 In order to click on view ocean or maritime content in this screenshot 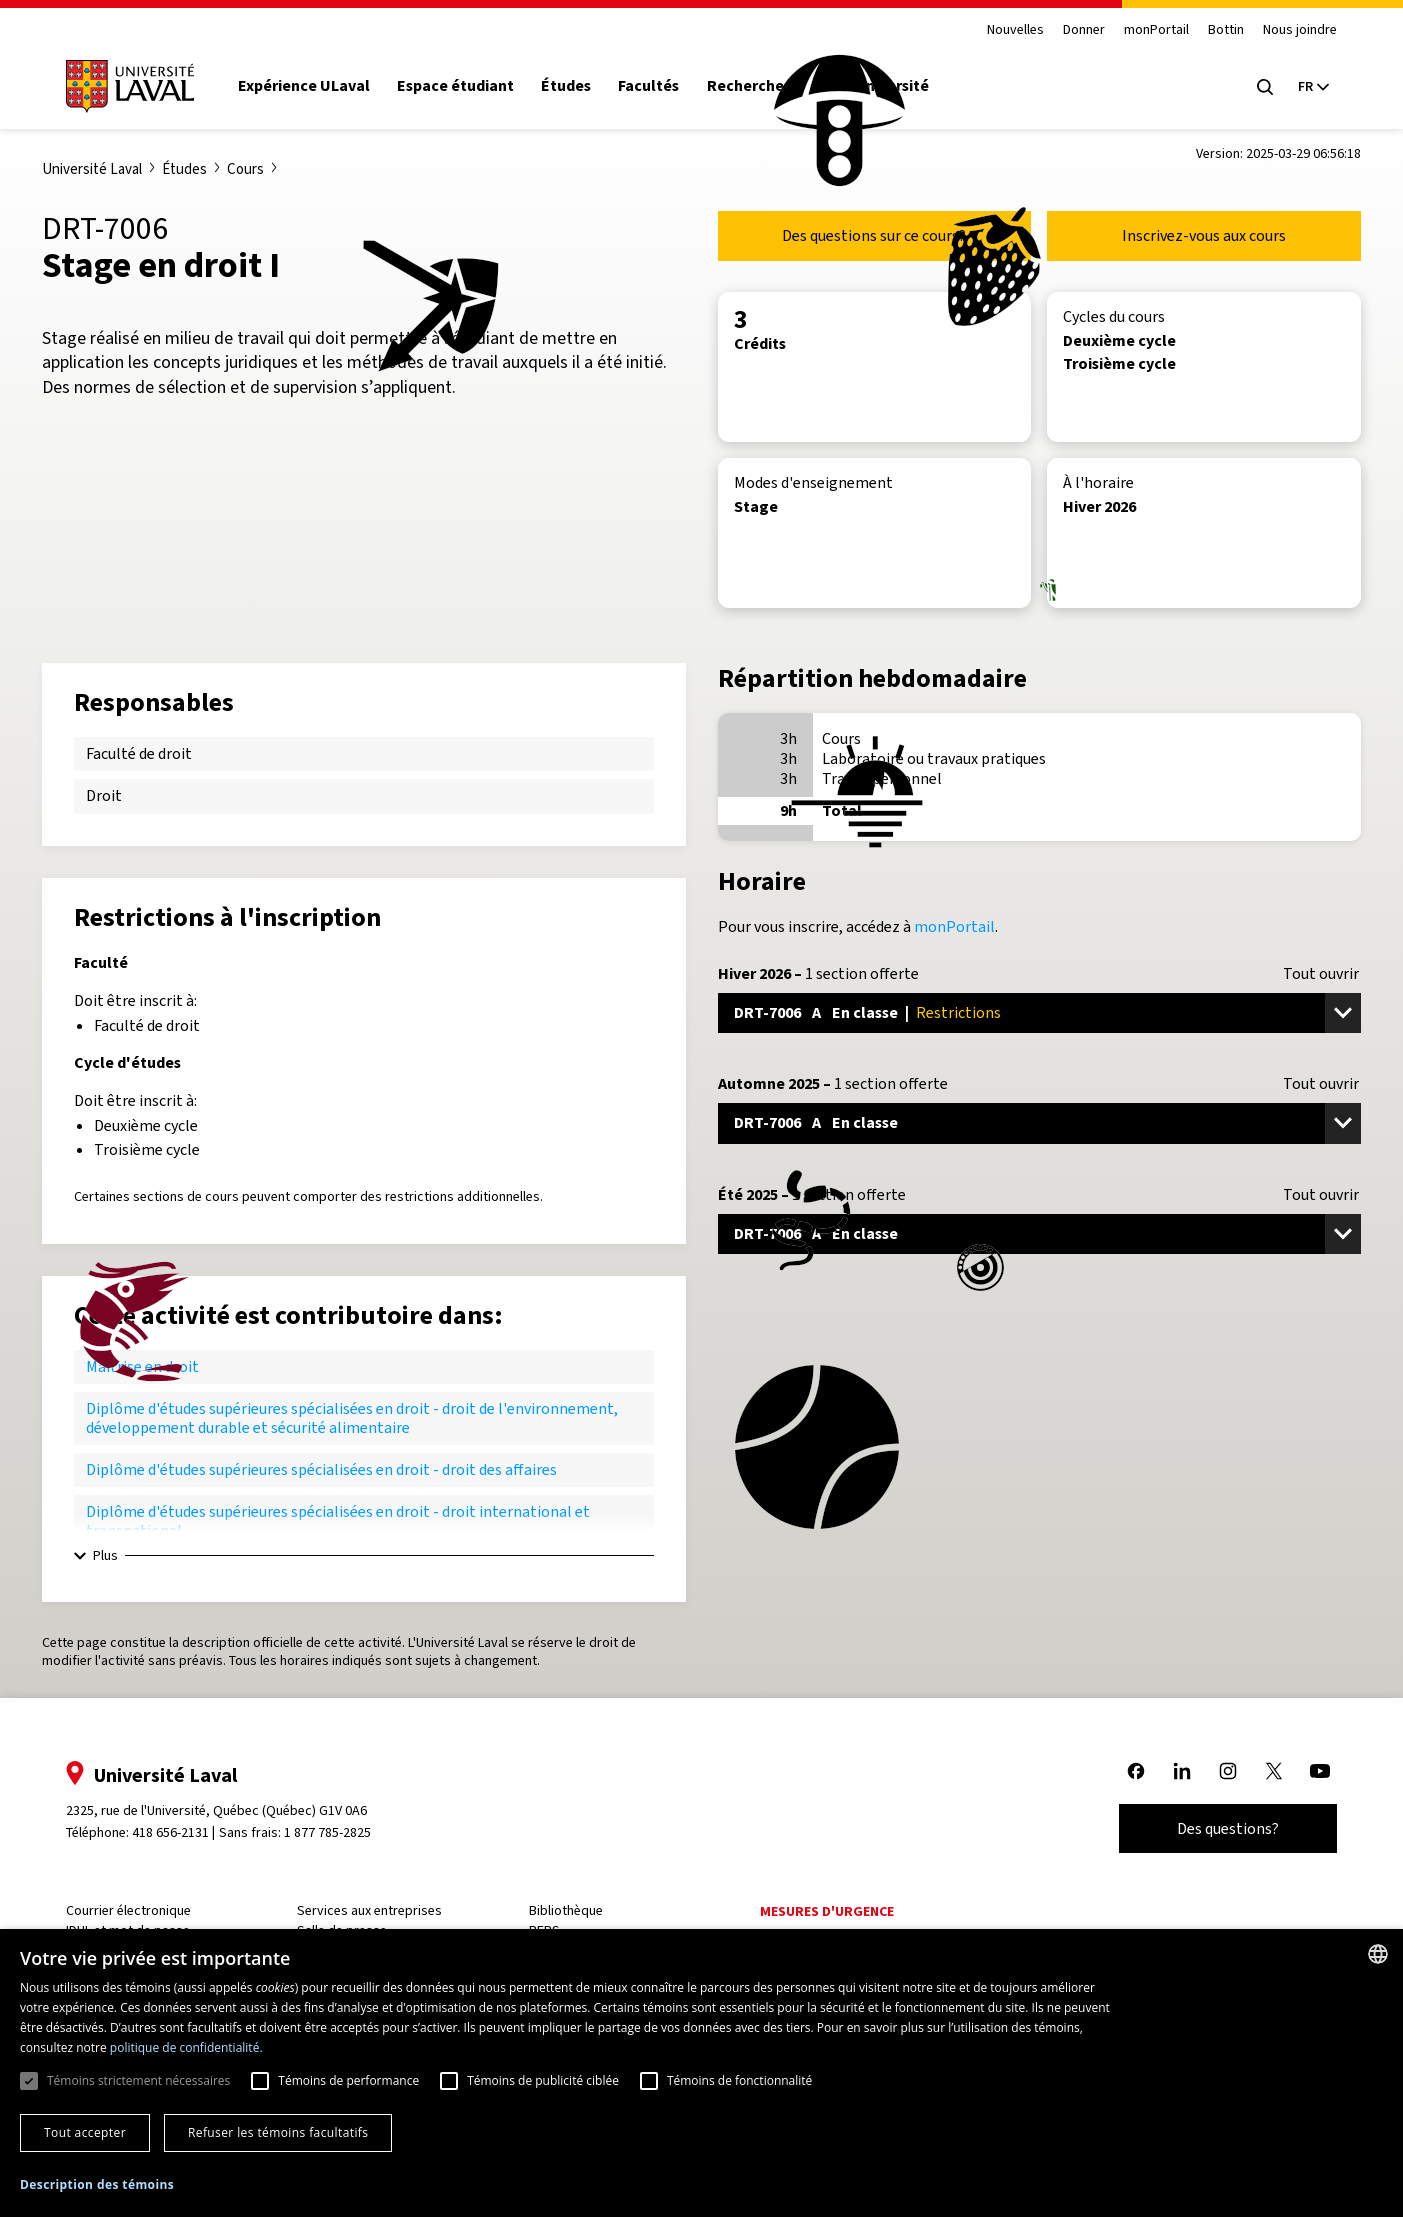, I will do `click(857, 785)`.